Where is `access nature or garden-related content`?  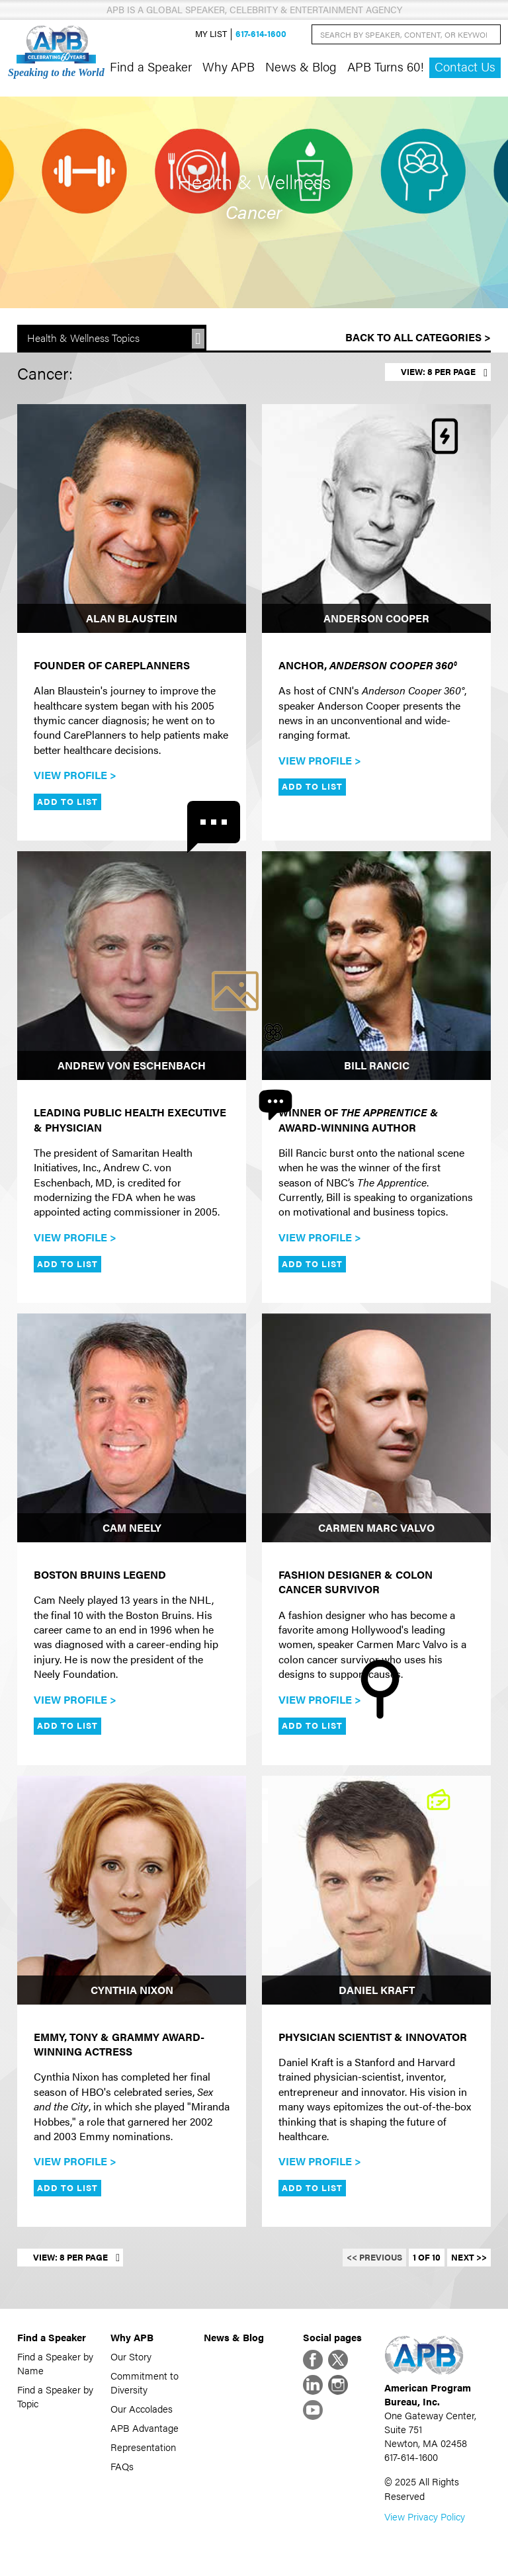
access nature or garden-related content is located at coordinates (273, 1032).